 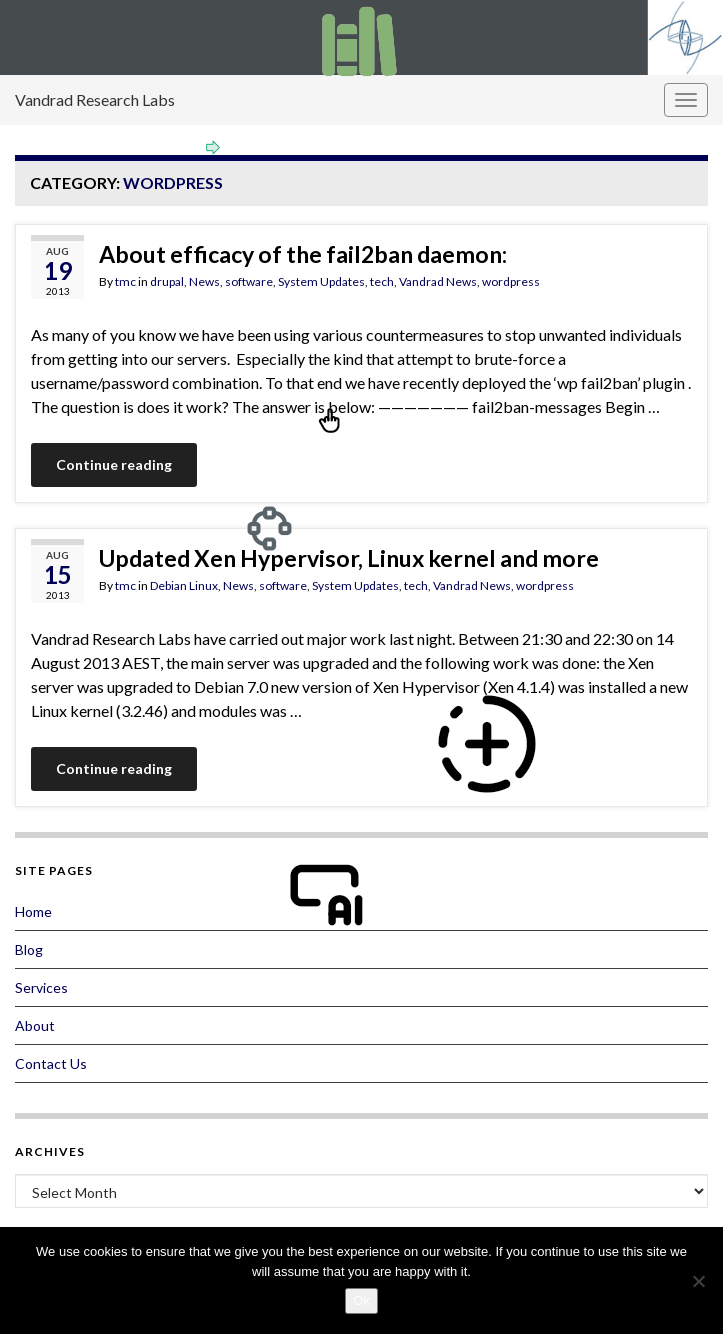 What do you see at coordinates (212, 147) in the screenshot?
I see `navigate to the next item or step` at bounding box center [212, 147].